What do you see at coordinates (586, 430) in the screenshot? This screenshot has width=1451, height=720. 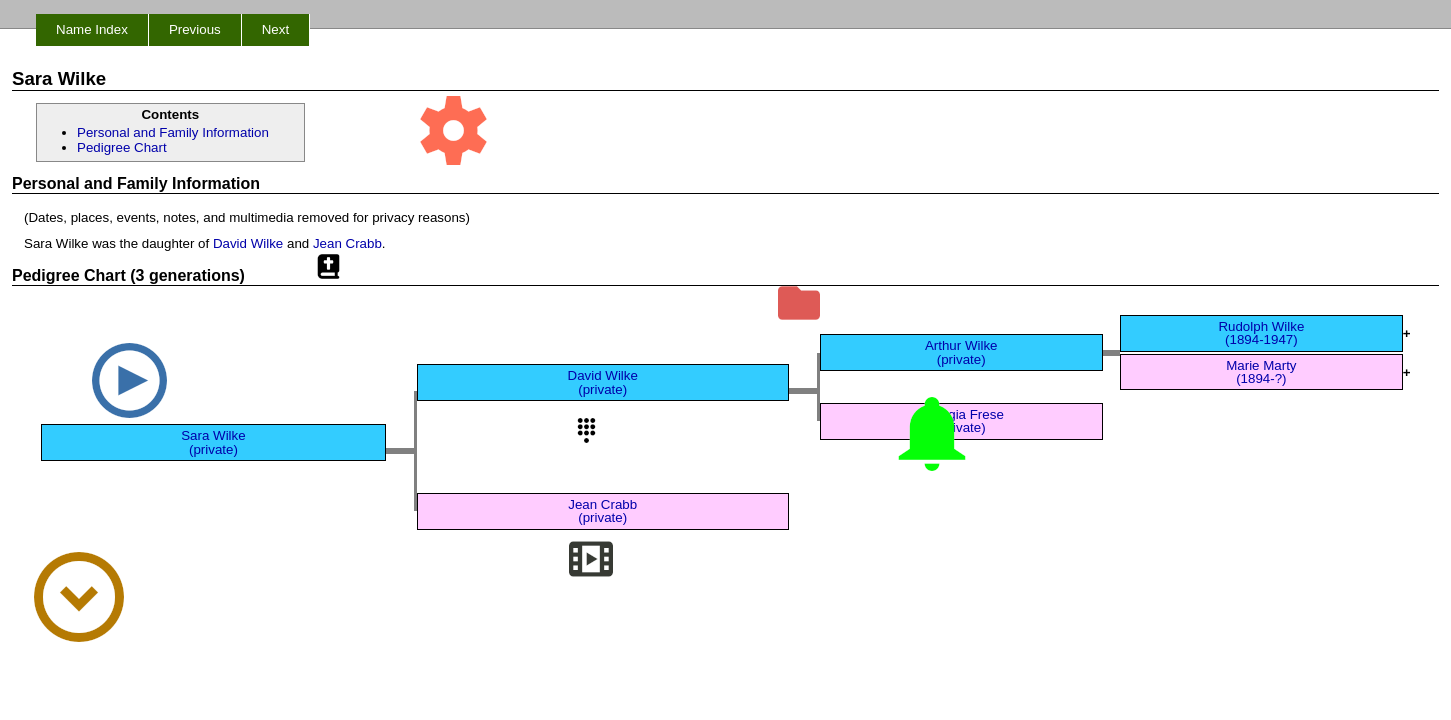 I see `open the phone dial pad` at bounding box center [586, 430].